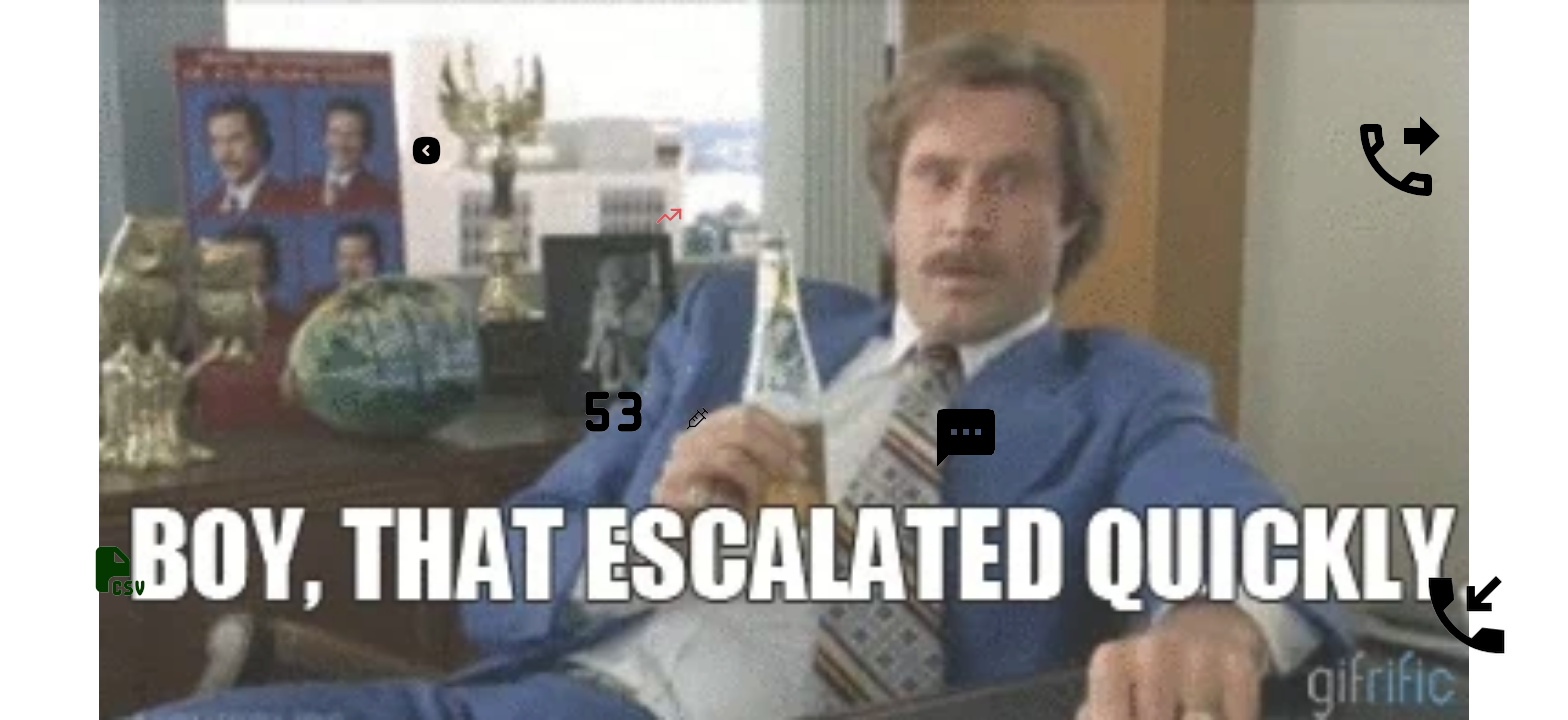  I want to click on displays the number 53 as a label or counter, so click(613, 411).